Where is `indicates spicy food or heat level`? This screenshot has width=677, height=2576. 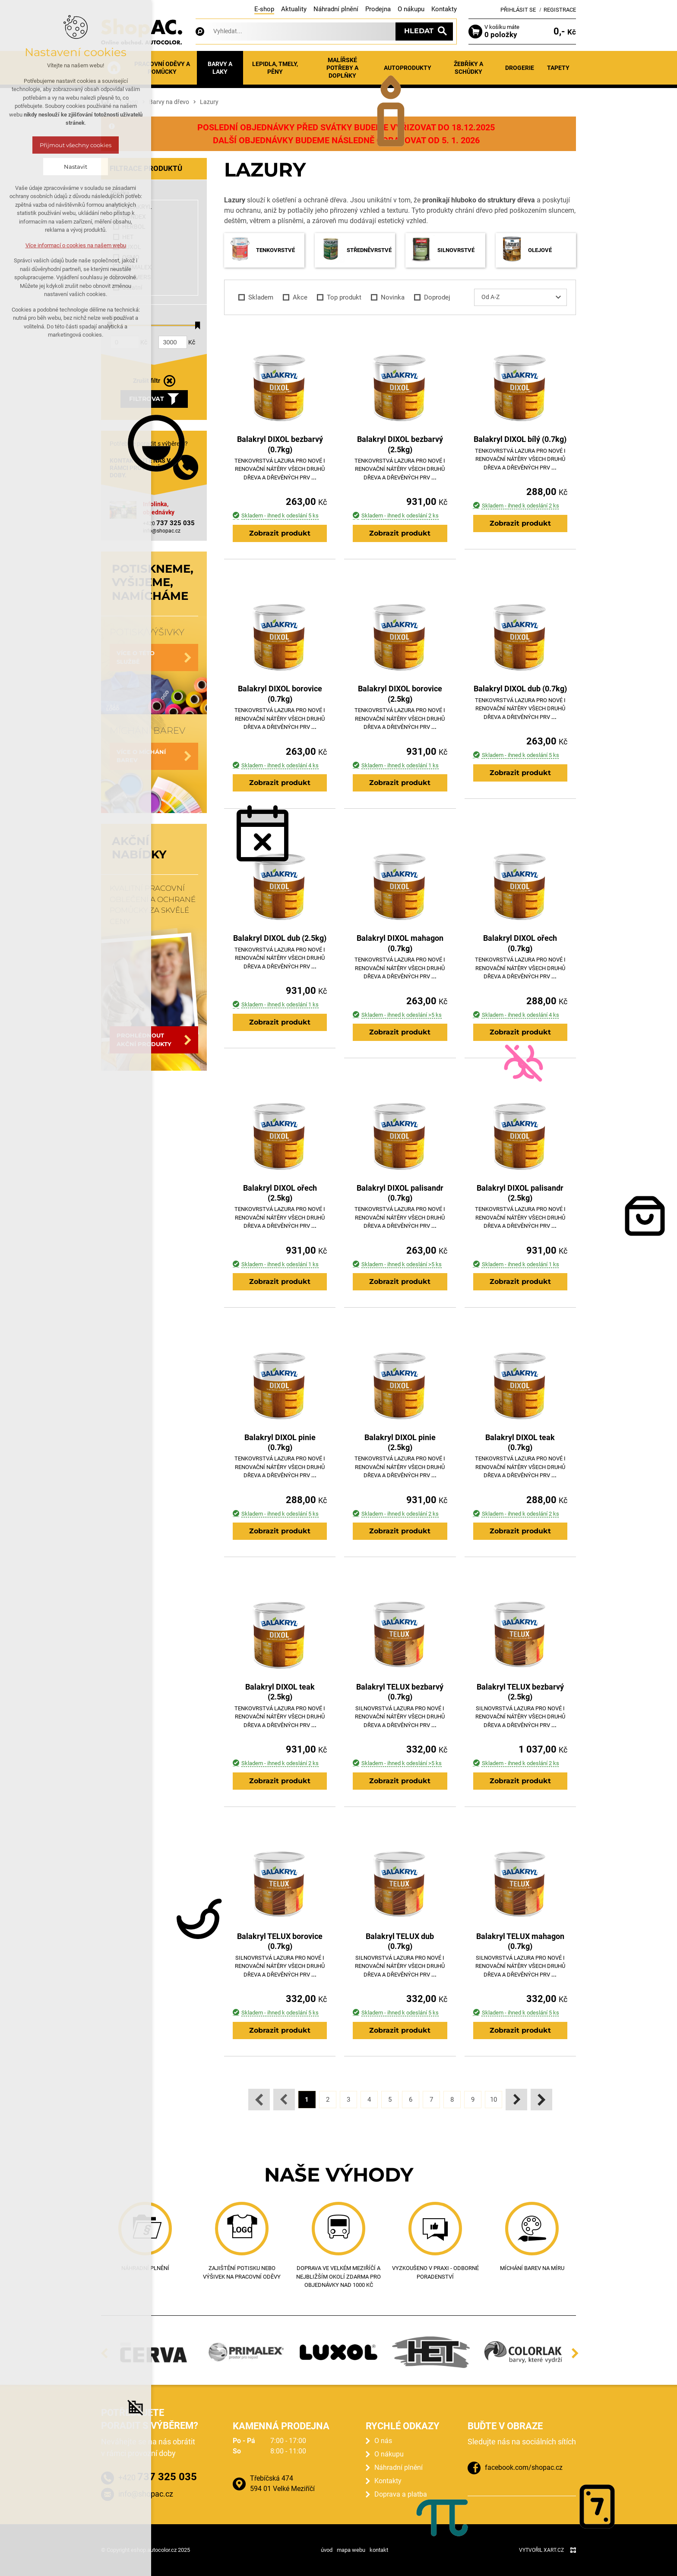 indicates spicy food or heat level is located at coordinates (200, 1920).